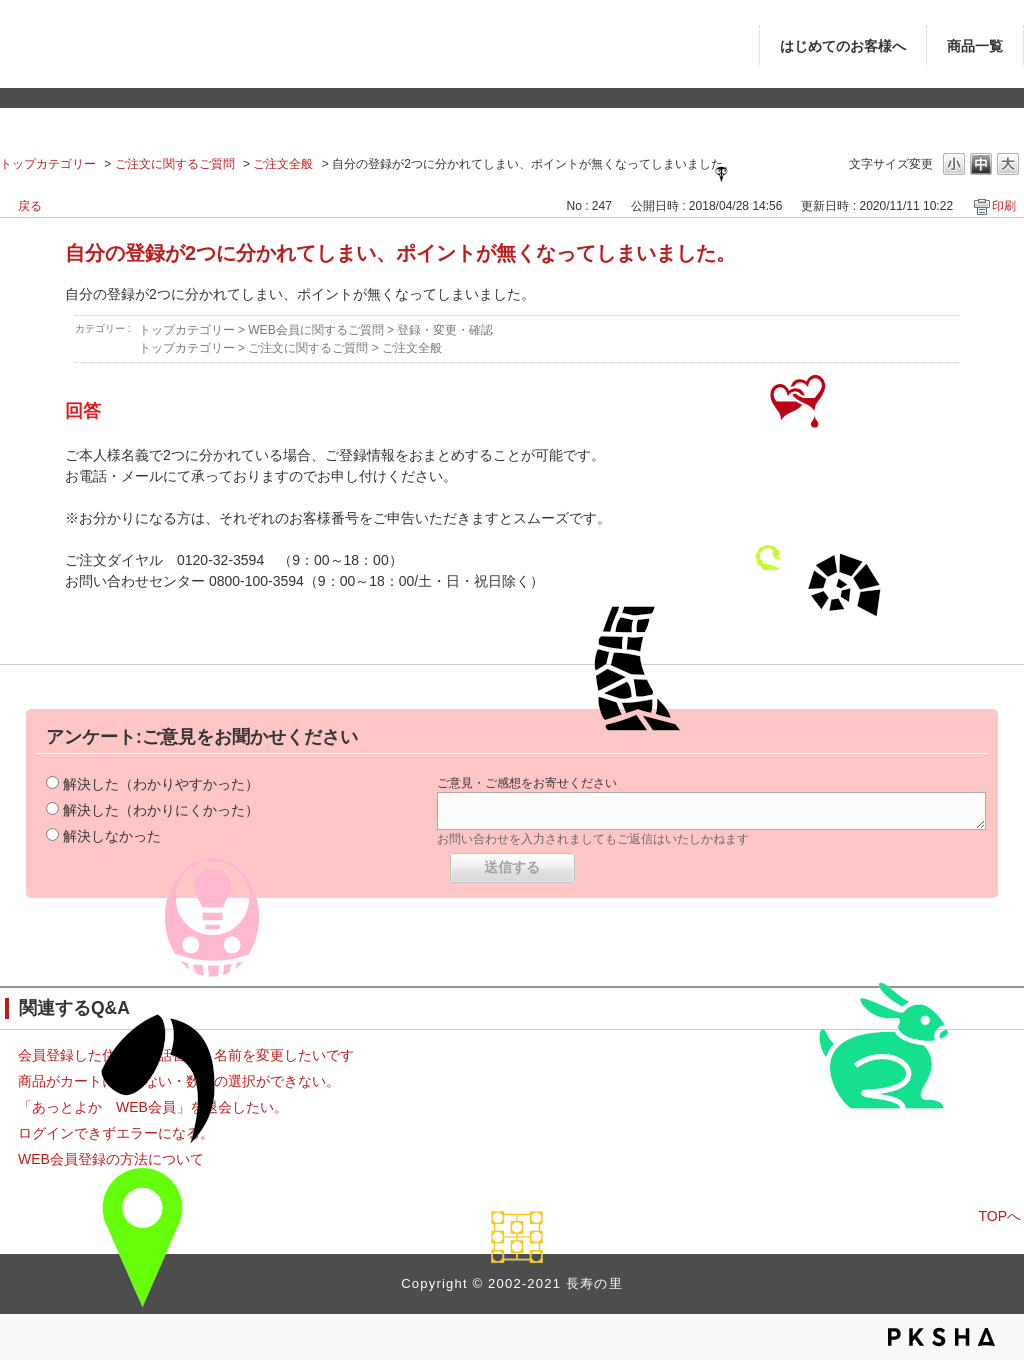  I want to click on decorative shell or fossil collectible item, so click(845, 585).